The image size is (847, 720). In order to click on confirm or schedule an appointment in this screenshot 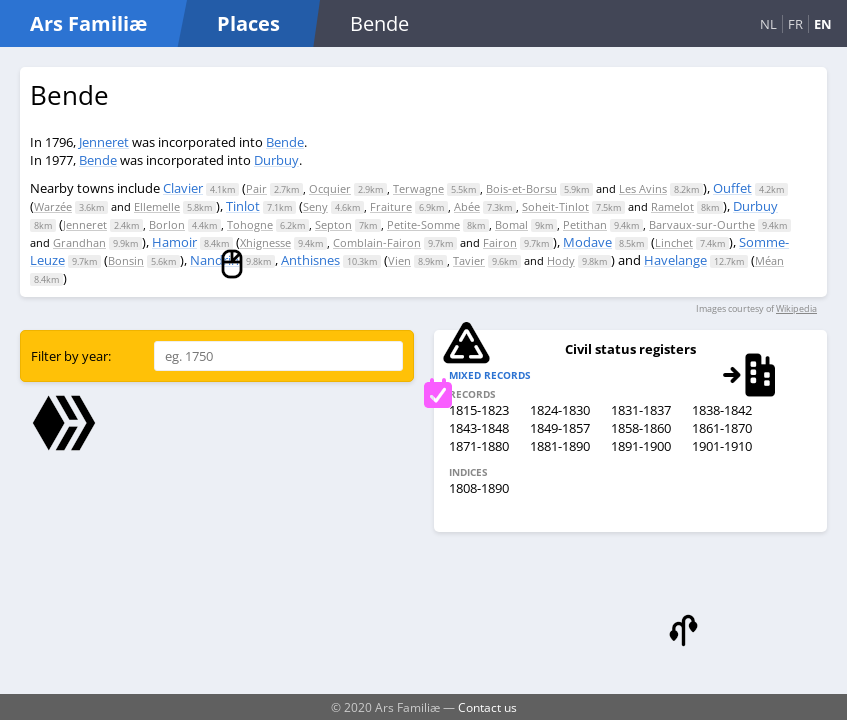, I will do `click(438, 394)`.